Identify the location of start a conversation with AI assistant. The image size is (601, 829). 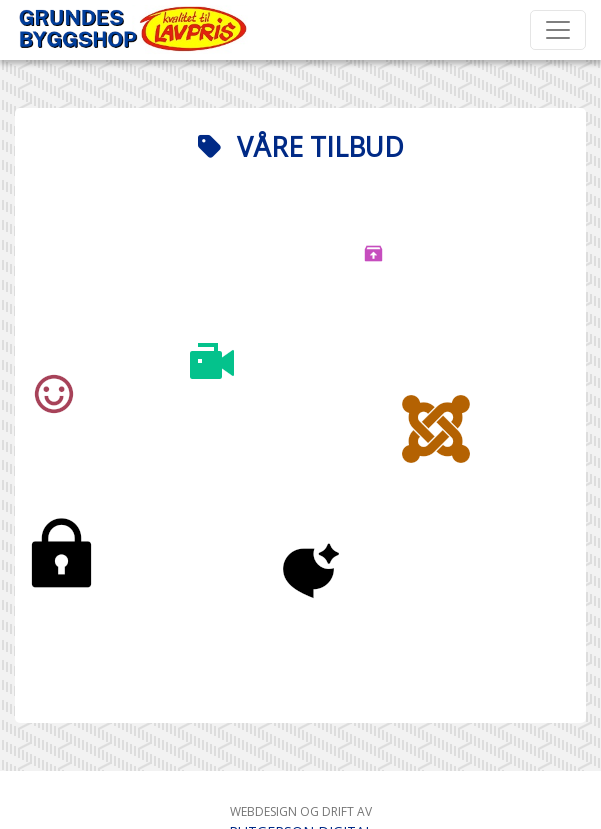
(308, 571).